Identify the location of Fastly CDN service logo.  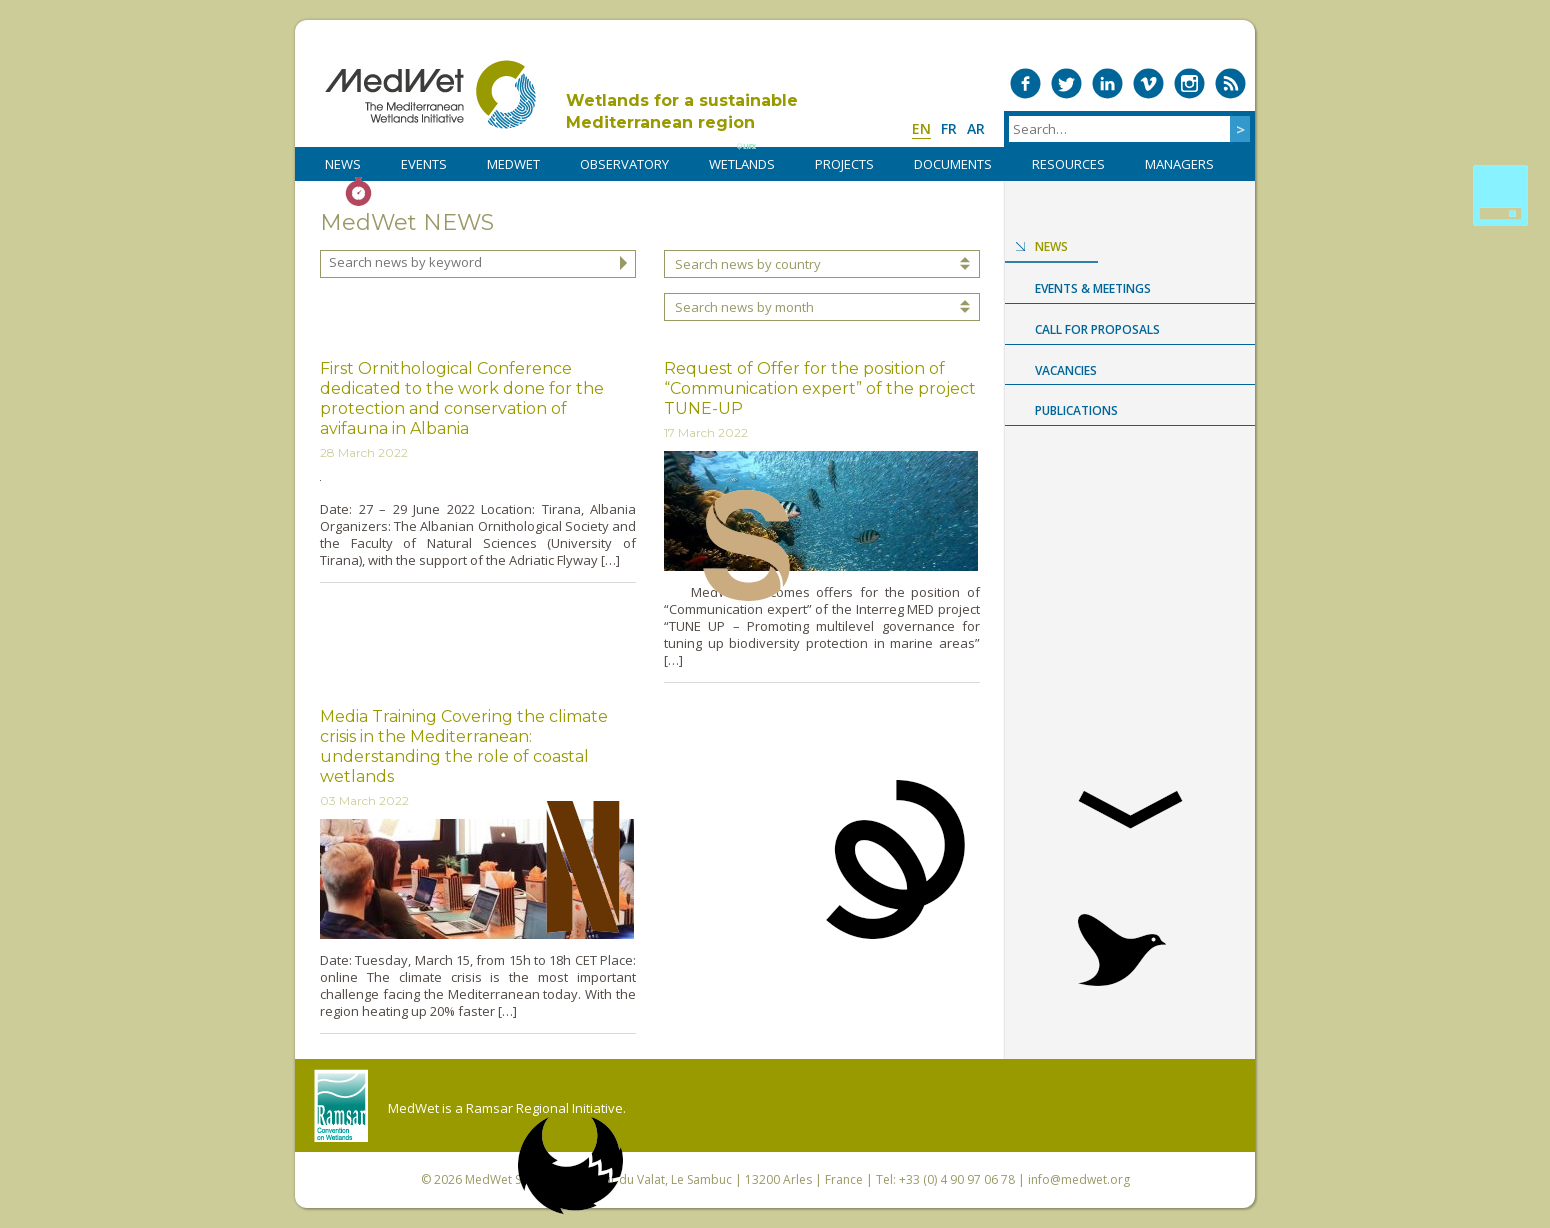
(358, 191).